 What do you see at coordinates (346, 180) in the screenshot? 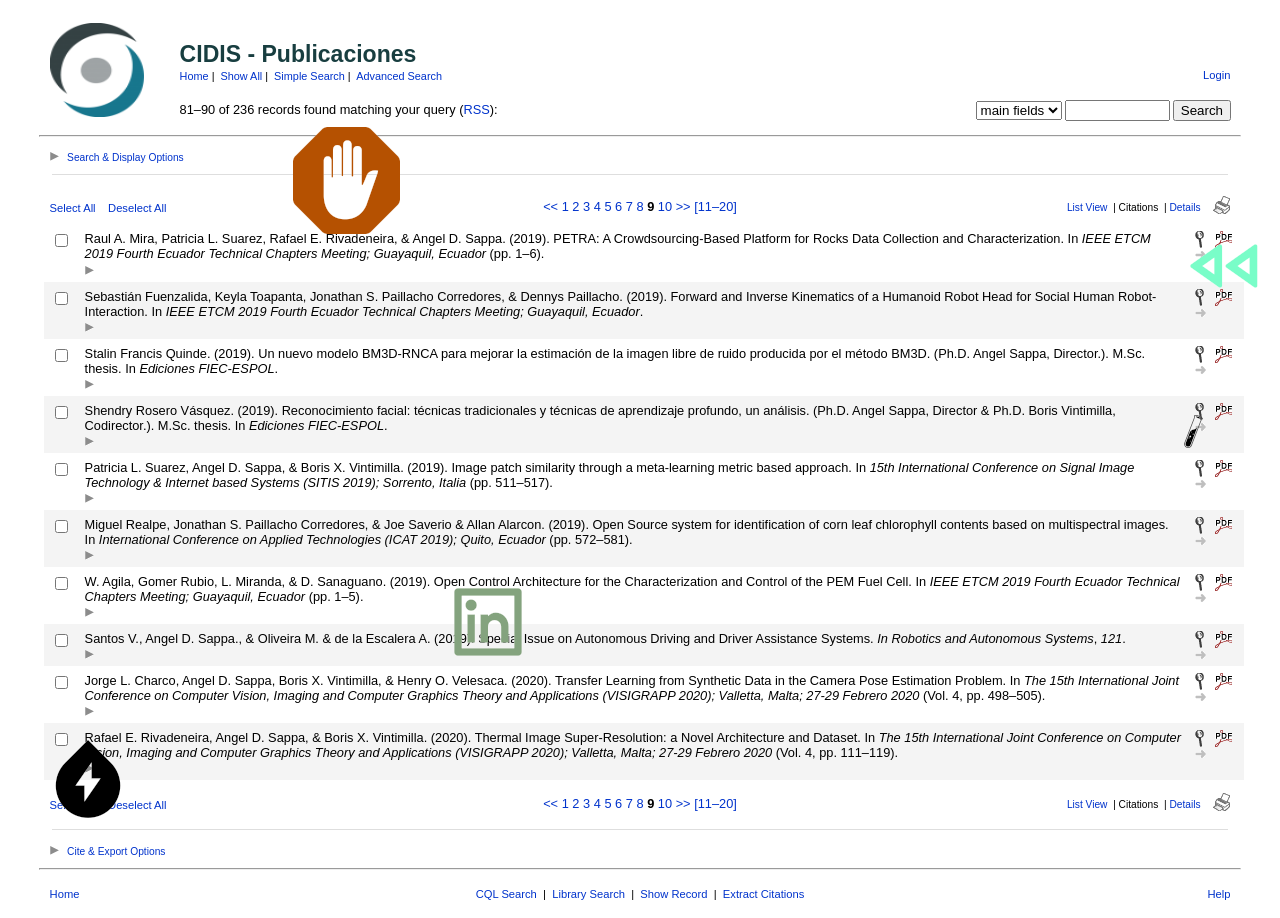
I see `adblock browser extension logo` at bounding box center [346, 180].